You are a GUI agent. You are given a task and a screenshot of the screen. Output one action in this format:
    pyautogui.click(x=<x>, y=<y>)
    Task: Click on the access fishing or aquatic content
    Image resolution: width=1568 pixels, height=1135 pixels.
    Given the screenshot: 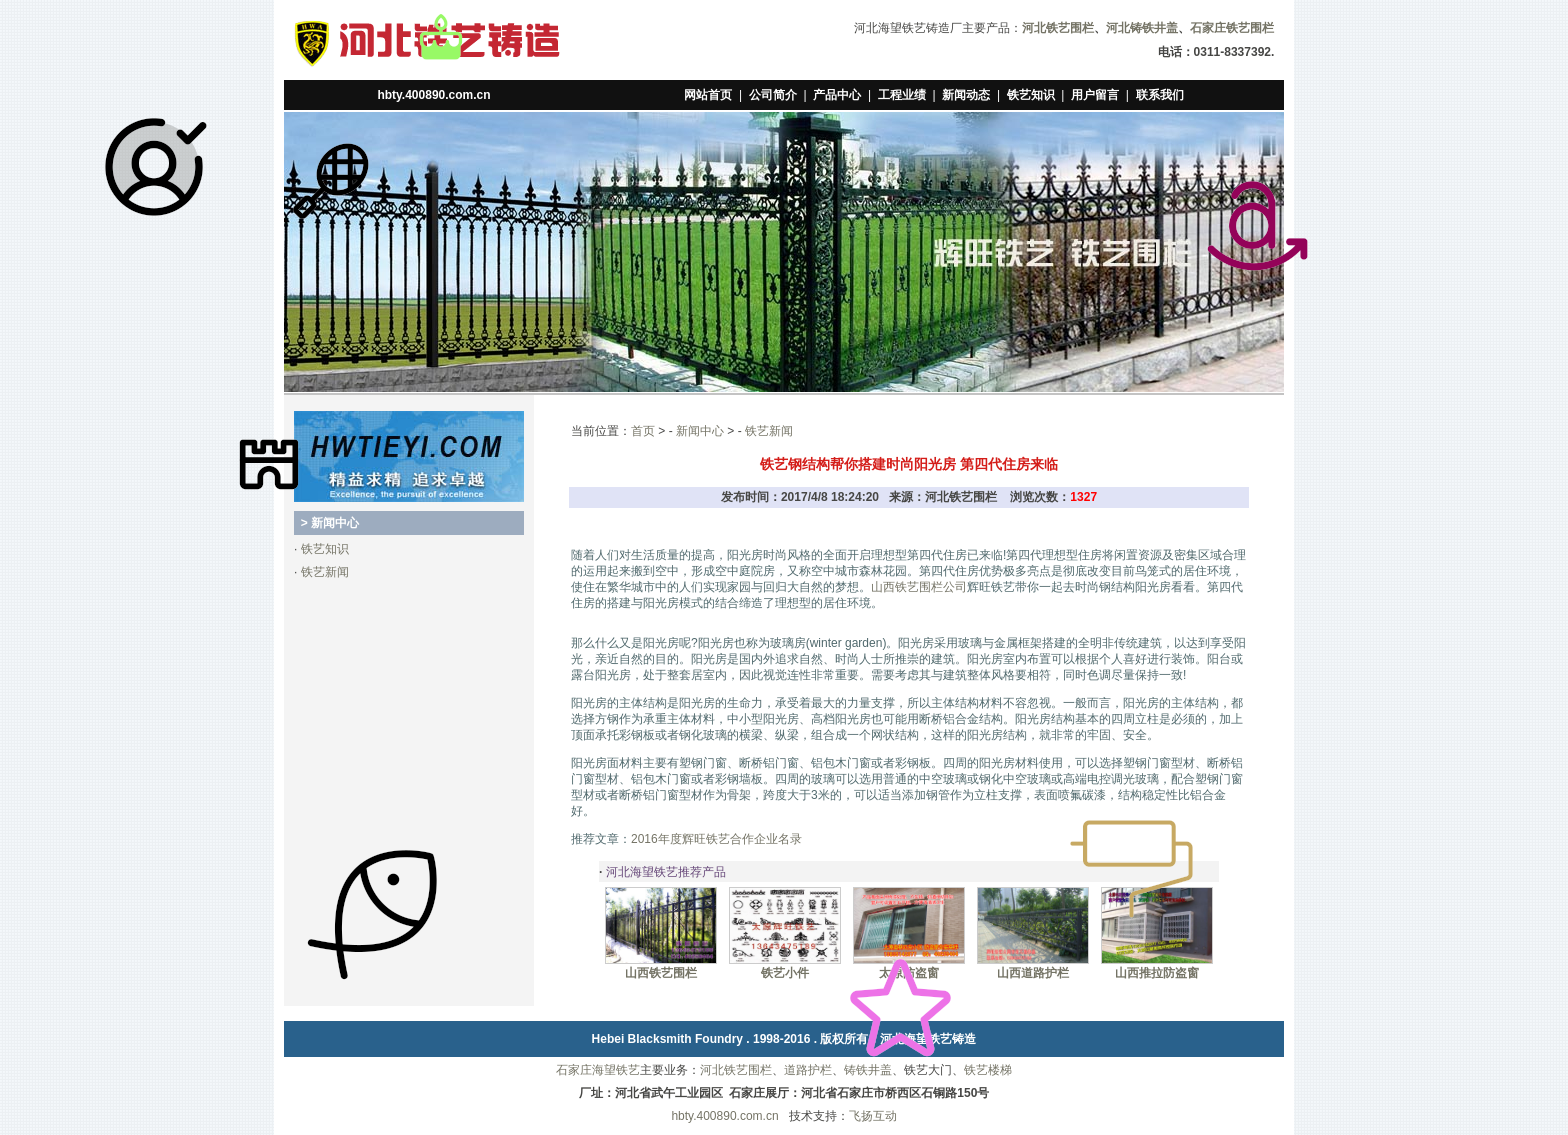 What is the action you would take?
    pyautogui.click(x=377, y=910)
    